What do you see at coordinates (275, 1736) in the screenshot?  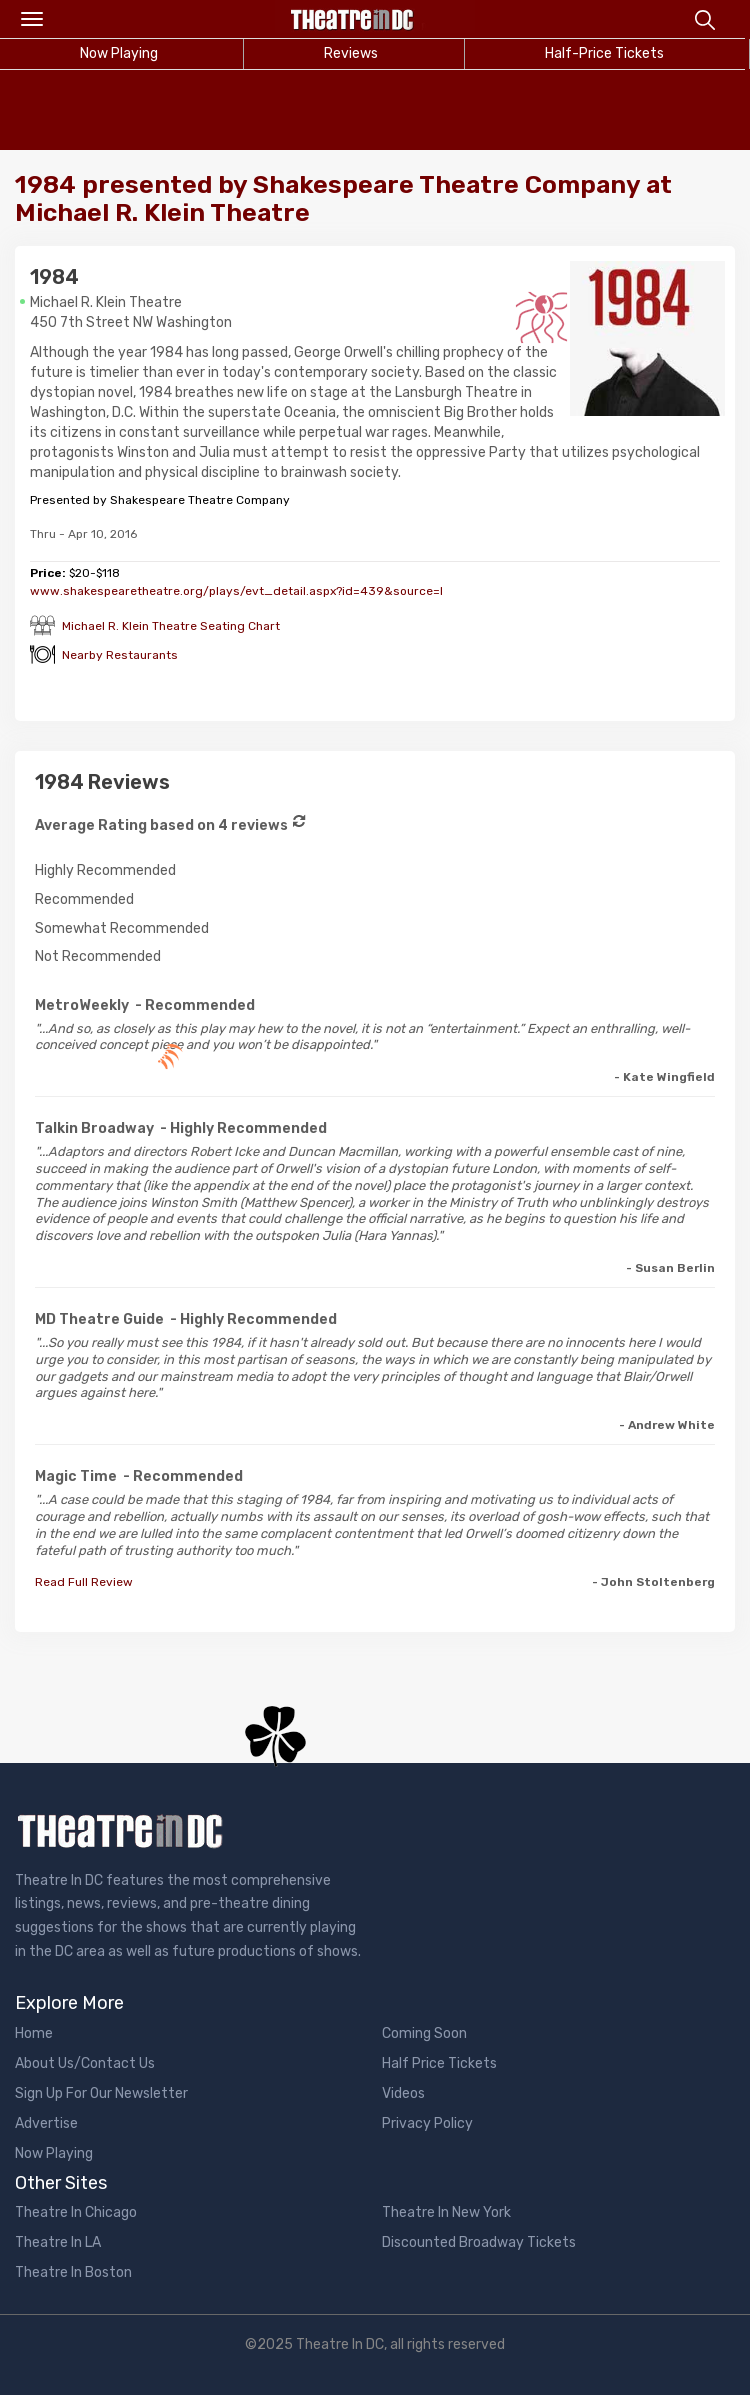 I see `indicates Irish or St. Patrick's Day themed content` at bounding box center [275, 1736].